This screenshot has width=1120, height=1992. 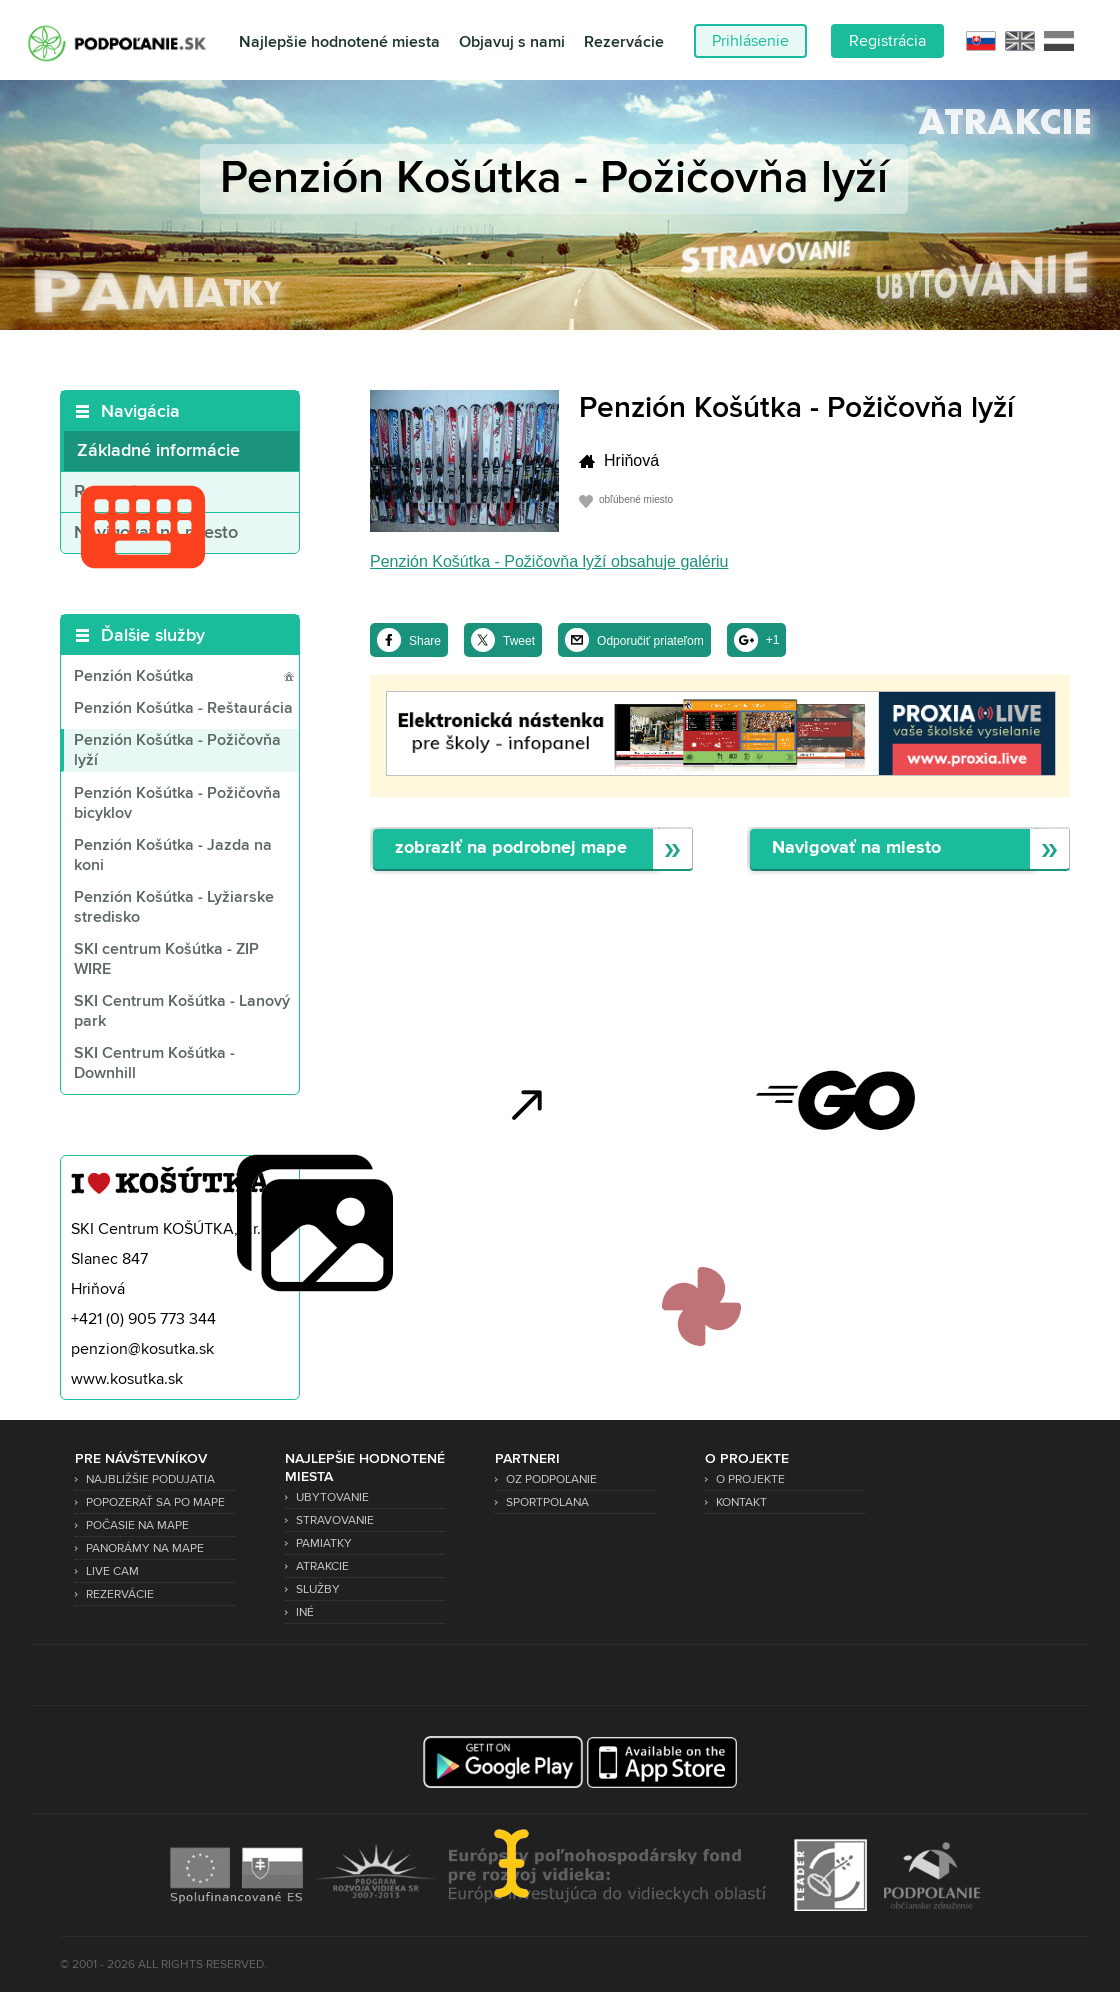 What do you see at coordinates (527, 1104) in the screenshot?
I see `open link in new tab or window` at bounding box center [527, 1104].